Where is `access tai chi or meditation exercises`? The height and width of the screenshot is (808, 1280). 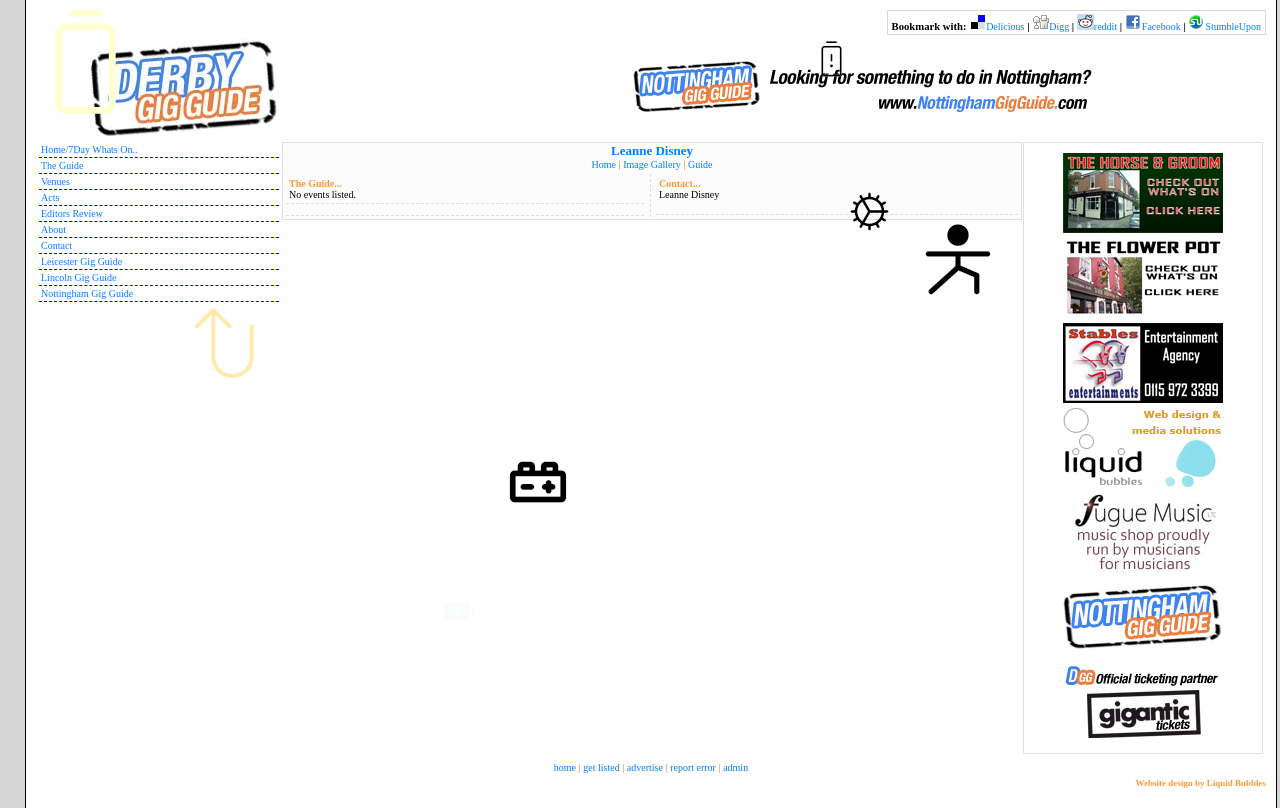 access tai chi or meditation exercises is located at coordinates (958, 262).